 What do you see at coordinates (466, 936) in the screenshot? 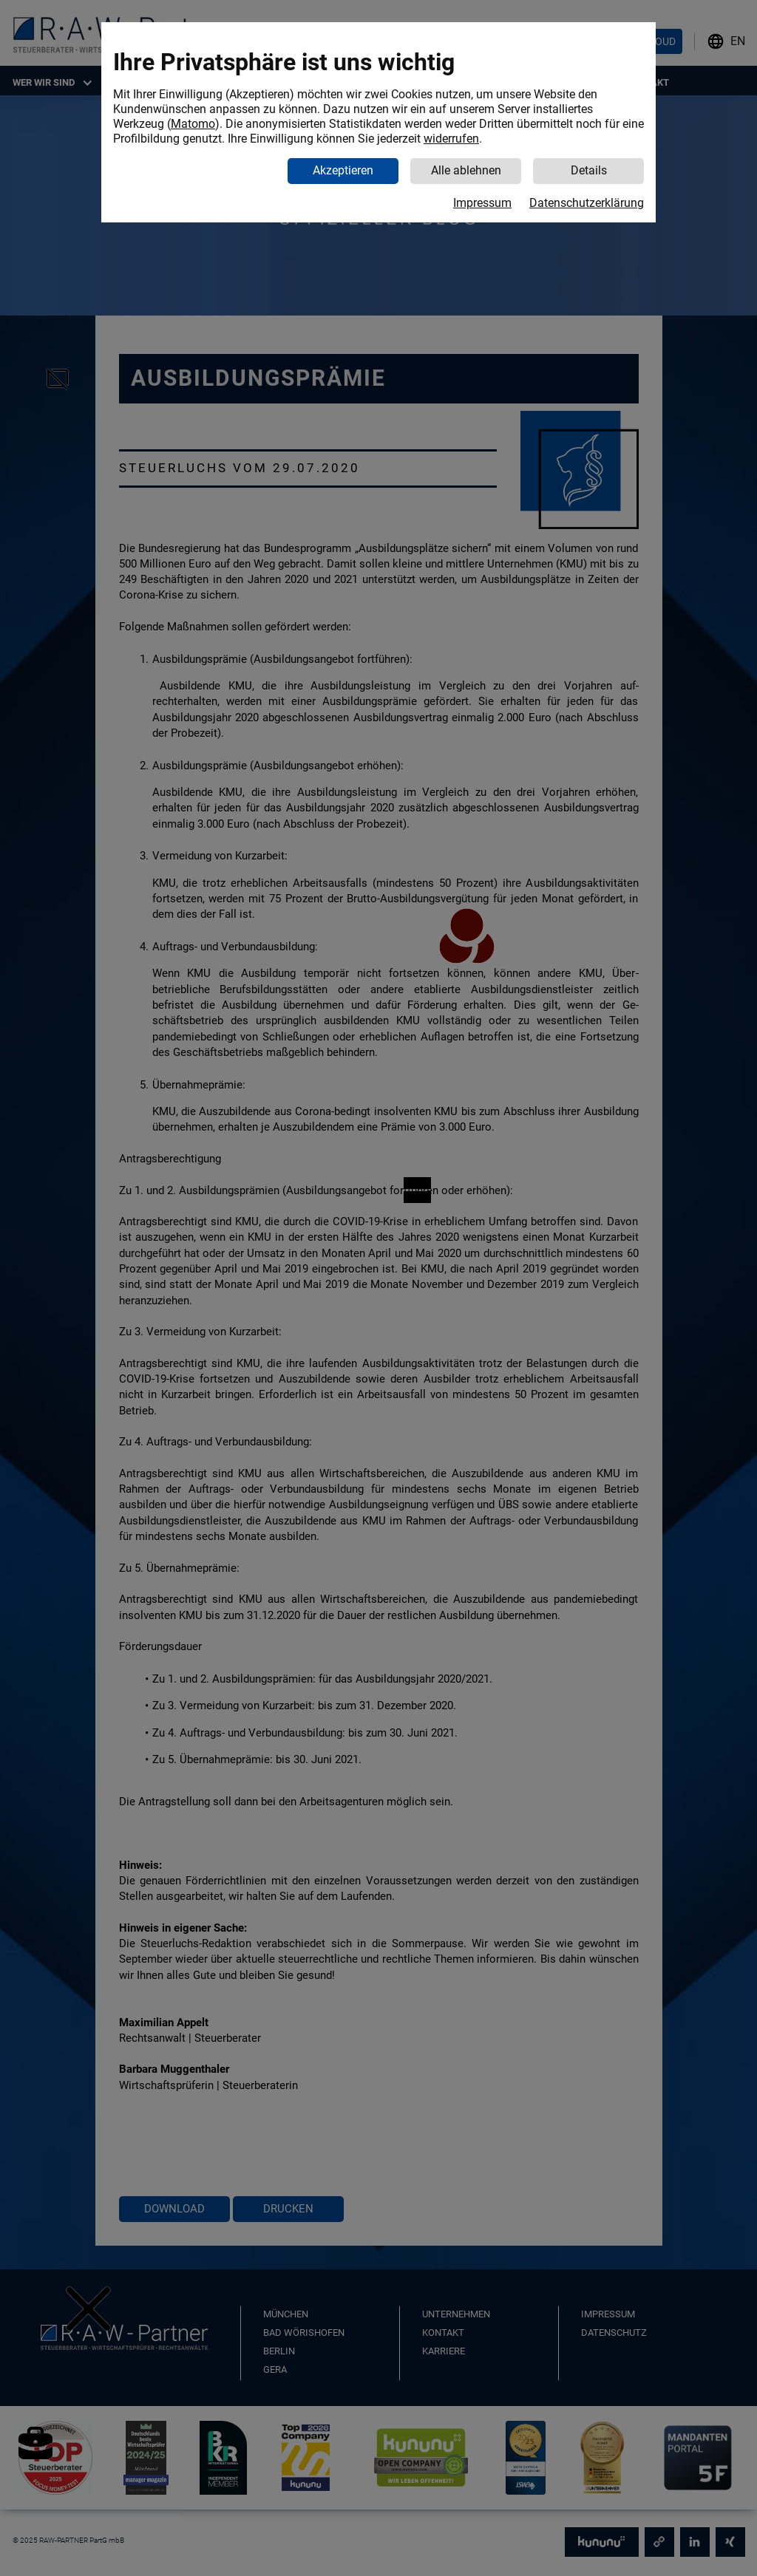
I see `apply filters to refine results` at bounding box center [466, 936].